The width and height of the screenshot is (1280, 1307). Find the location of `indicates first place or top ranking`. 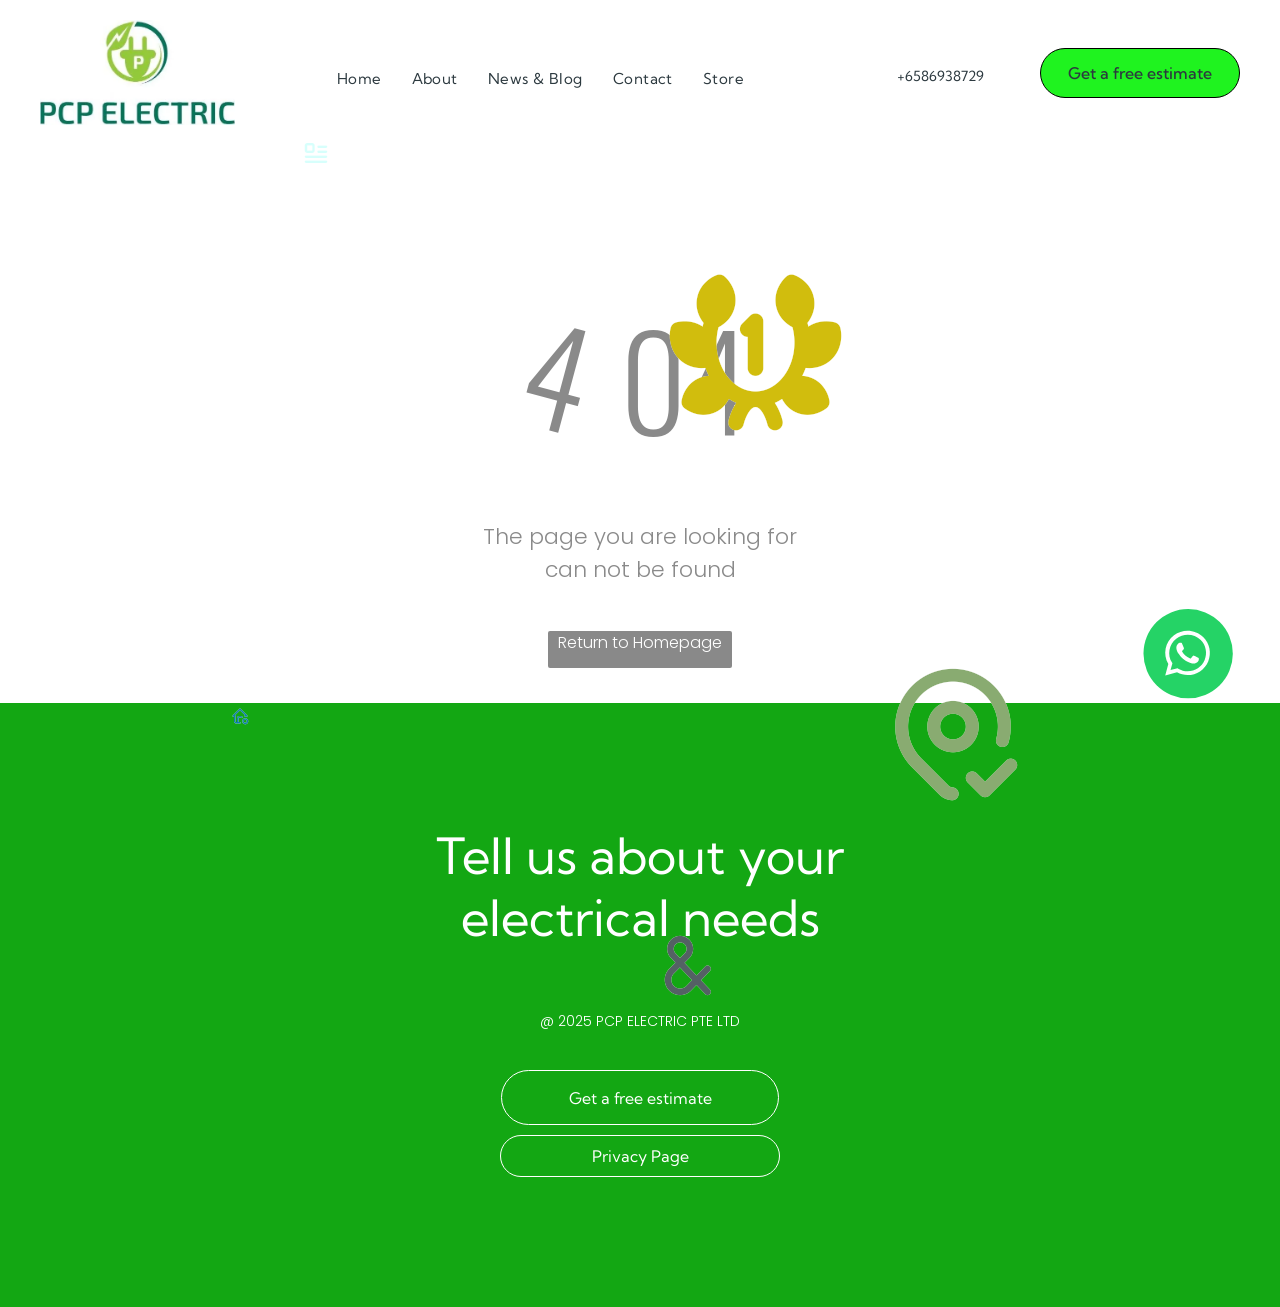

indicates first place or top ranking is located at coordinates (755, 352).